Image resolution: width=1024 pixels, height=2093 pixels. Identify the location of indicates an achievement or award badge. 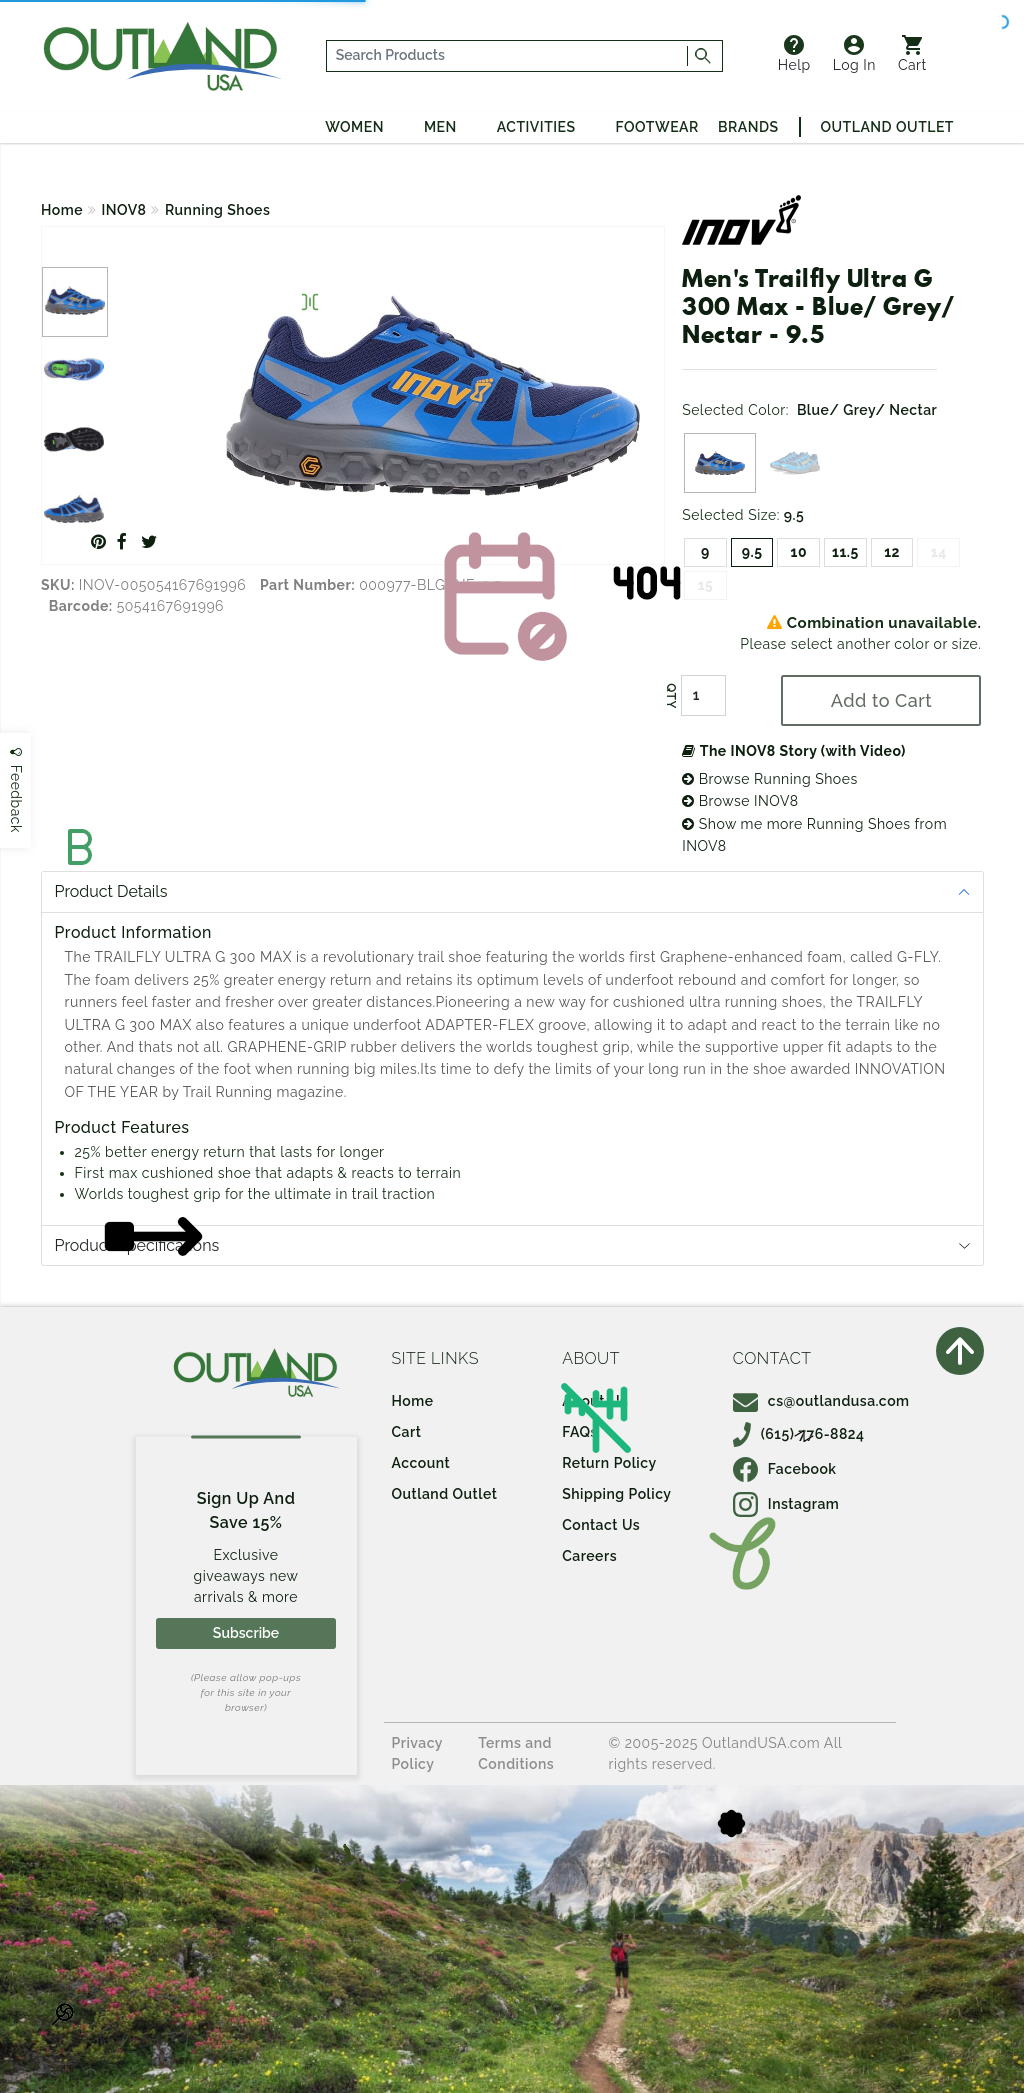
(731, 1823).